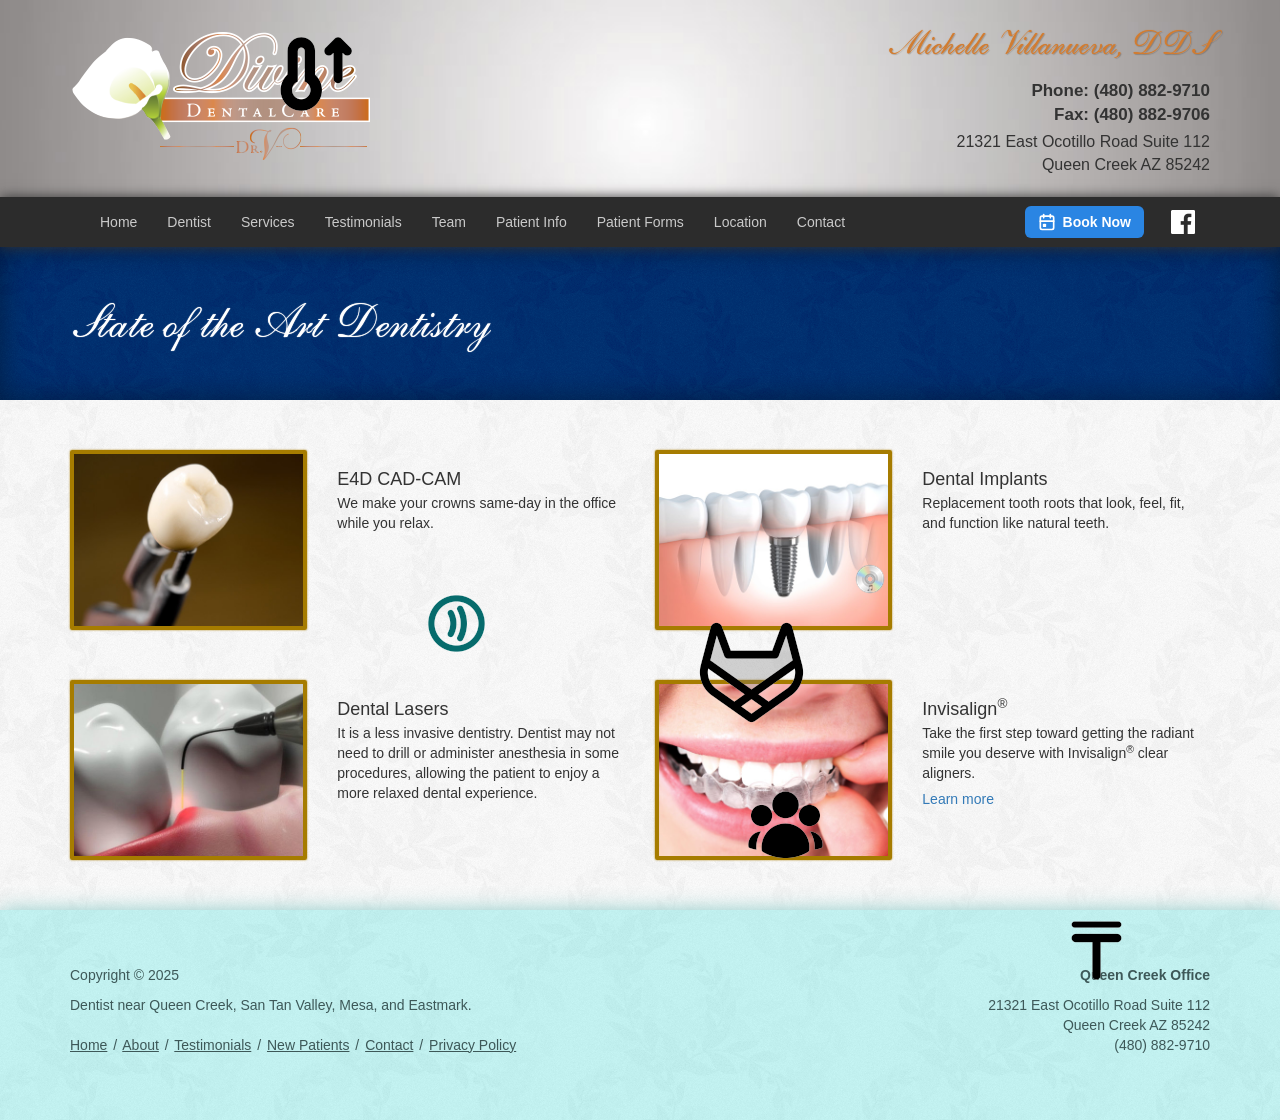 The width and height of the screenshot is (1280, 1120). I want to click on increase temperature setting, so click(315, 74).